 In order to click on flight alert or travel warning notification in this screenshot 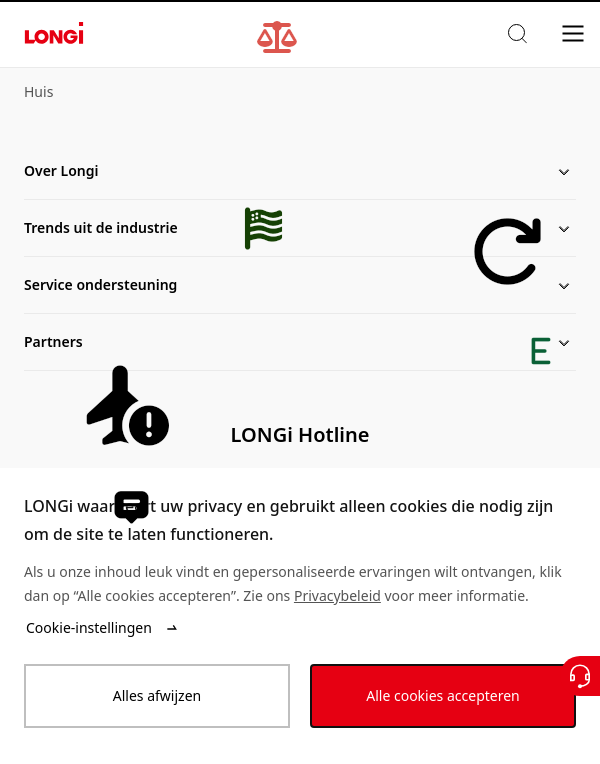, I will do `click(124, 405)`.